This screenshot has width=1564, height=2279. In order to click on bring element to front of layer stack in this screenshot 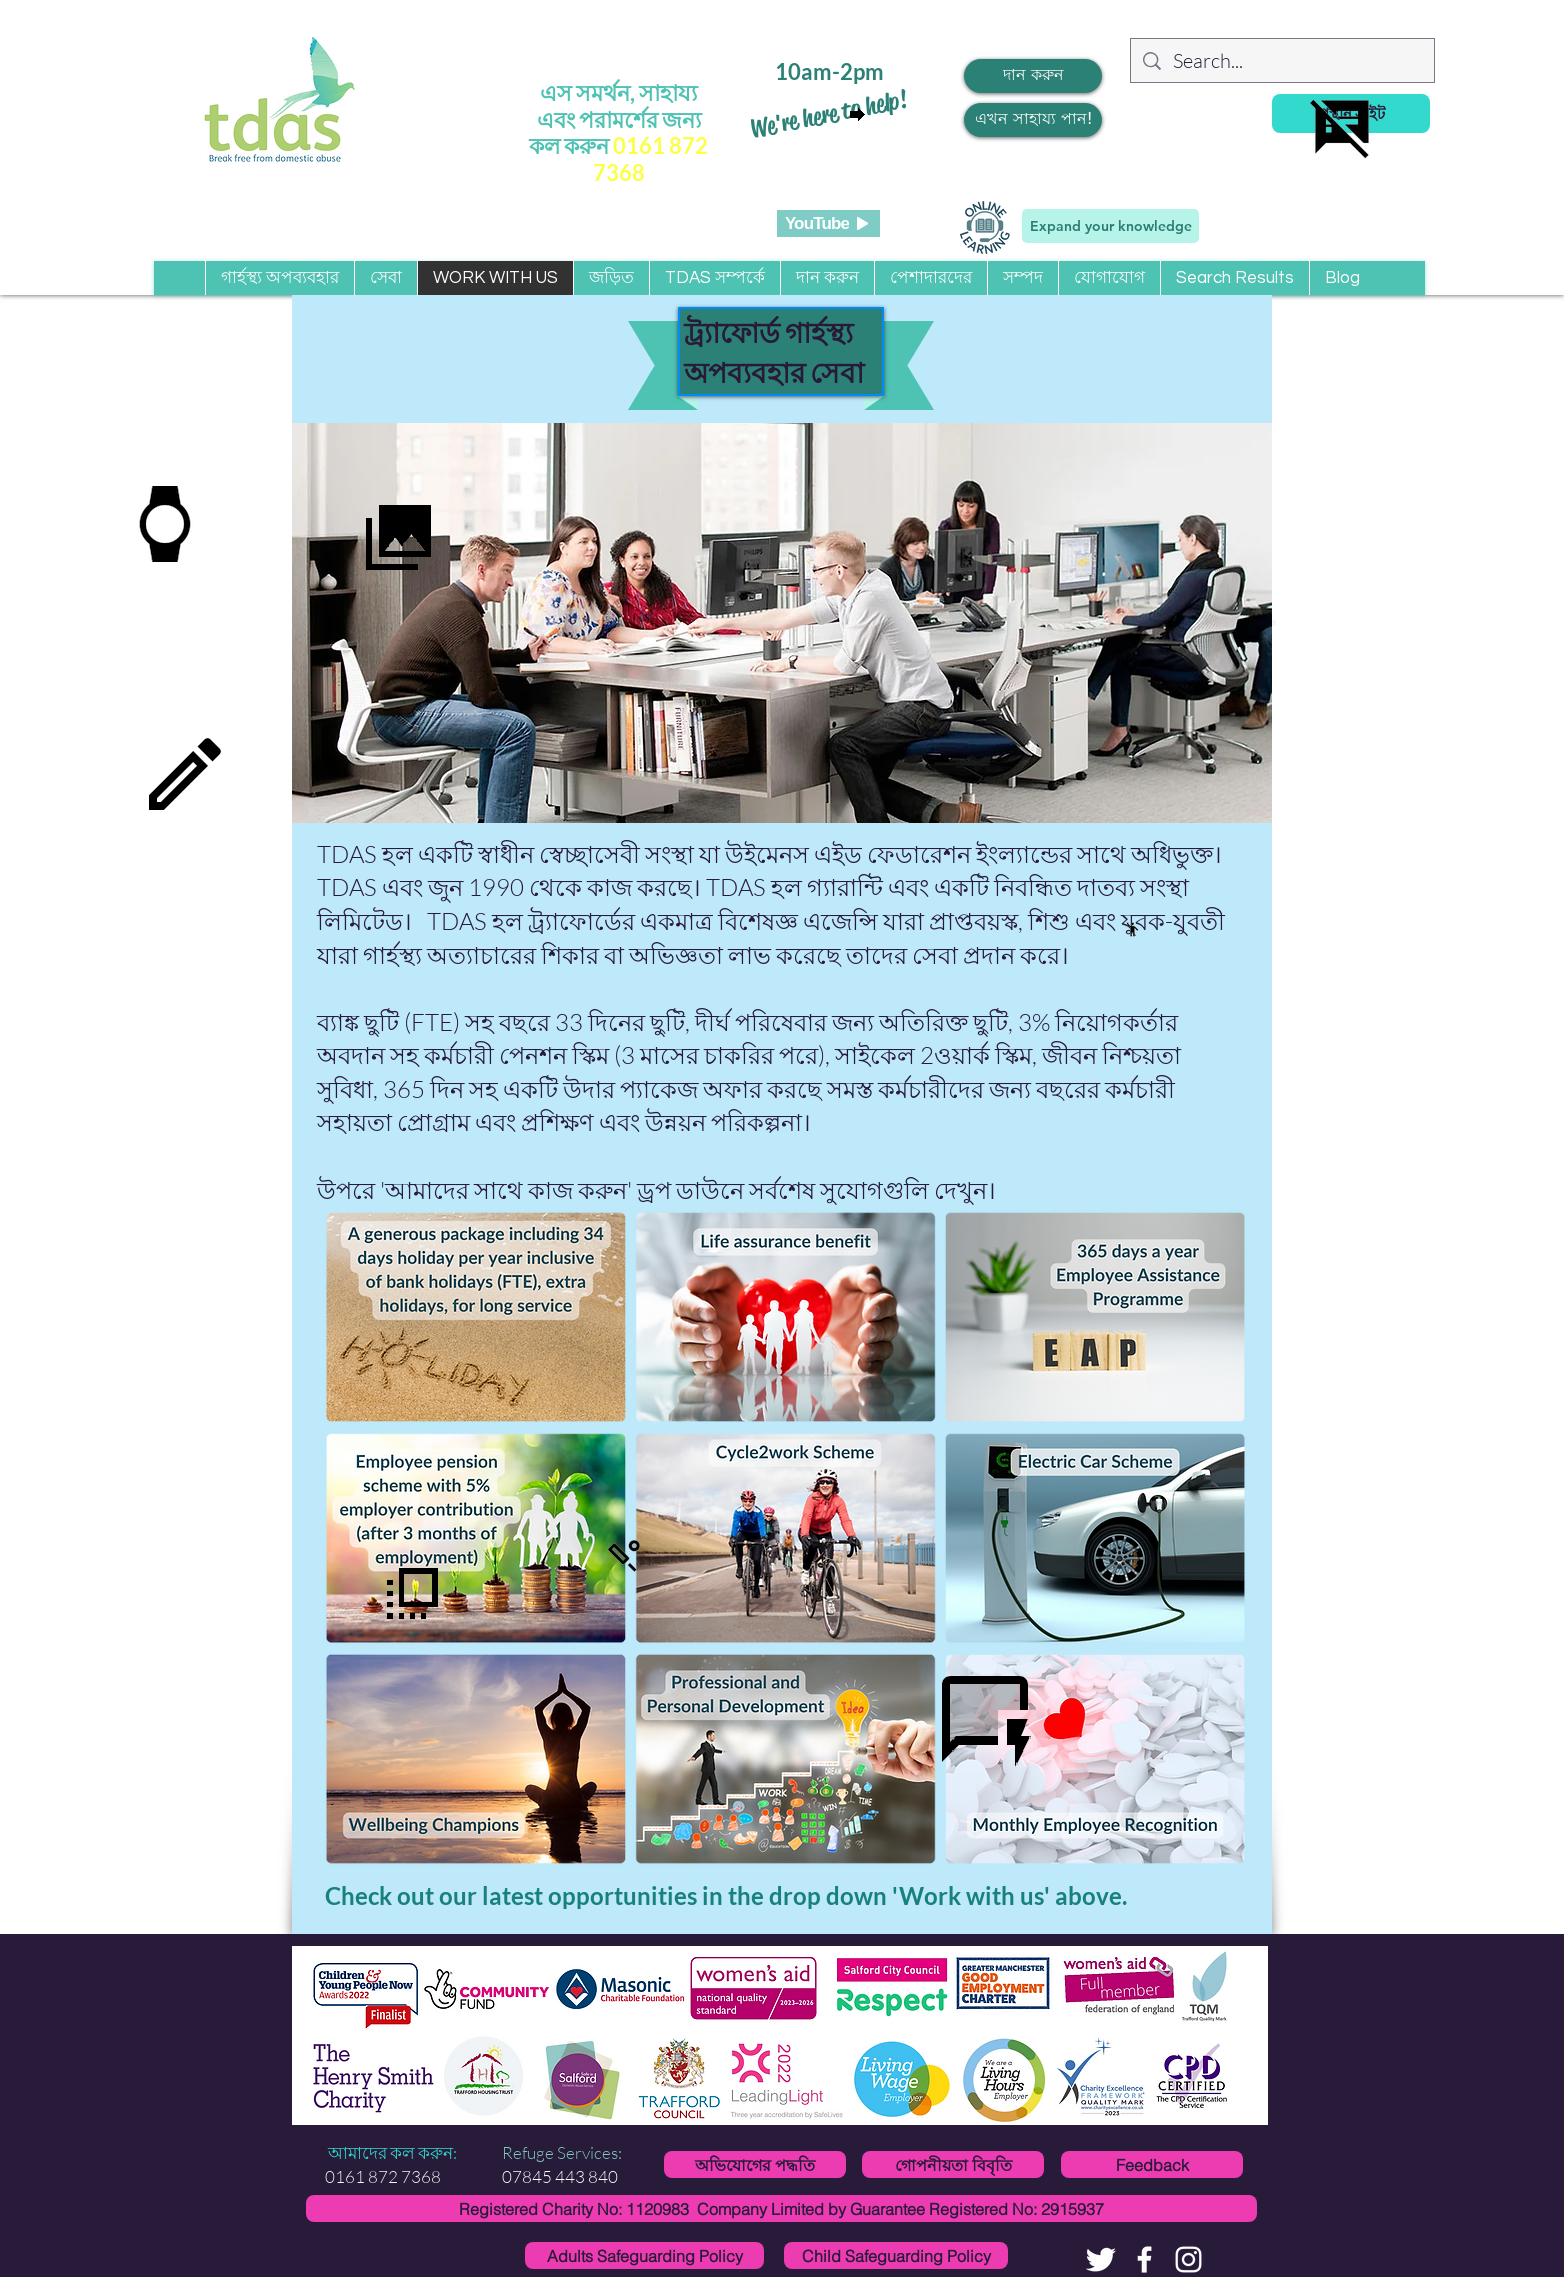, I will do `click(412, 1593)`.